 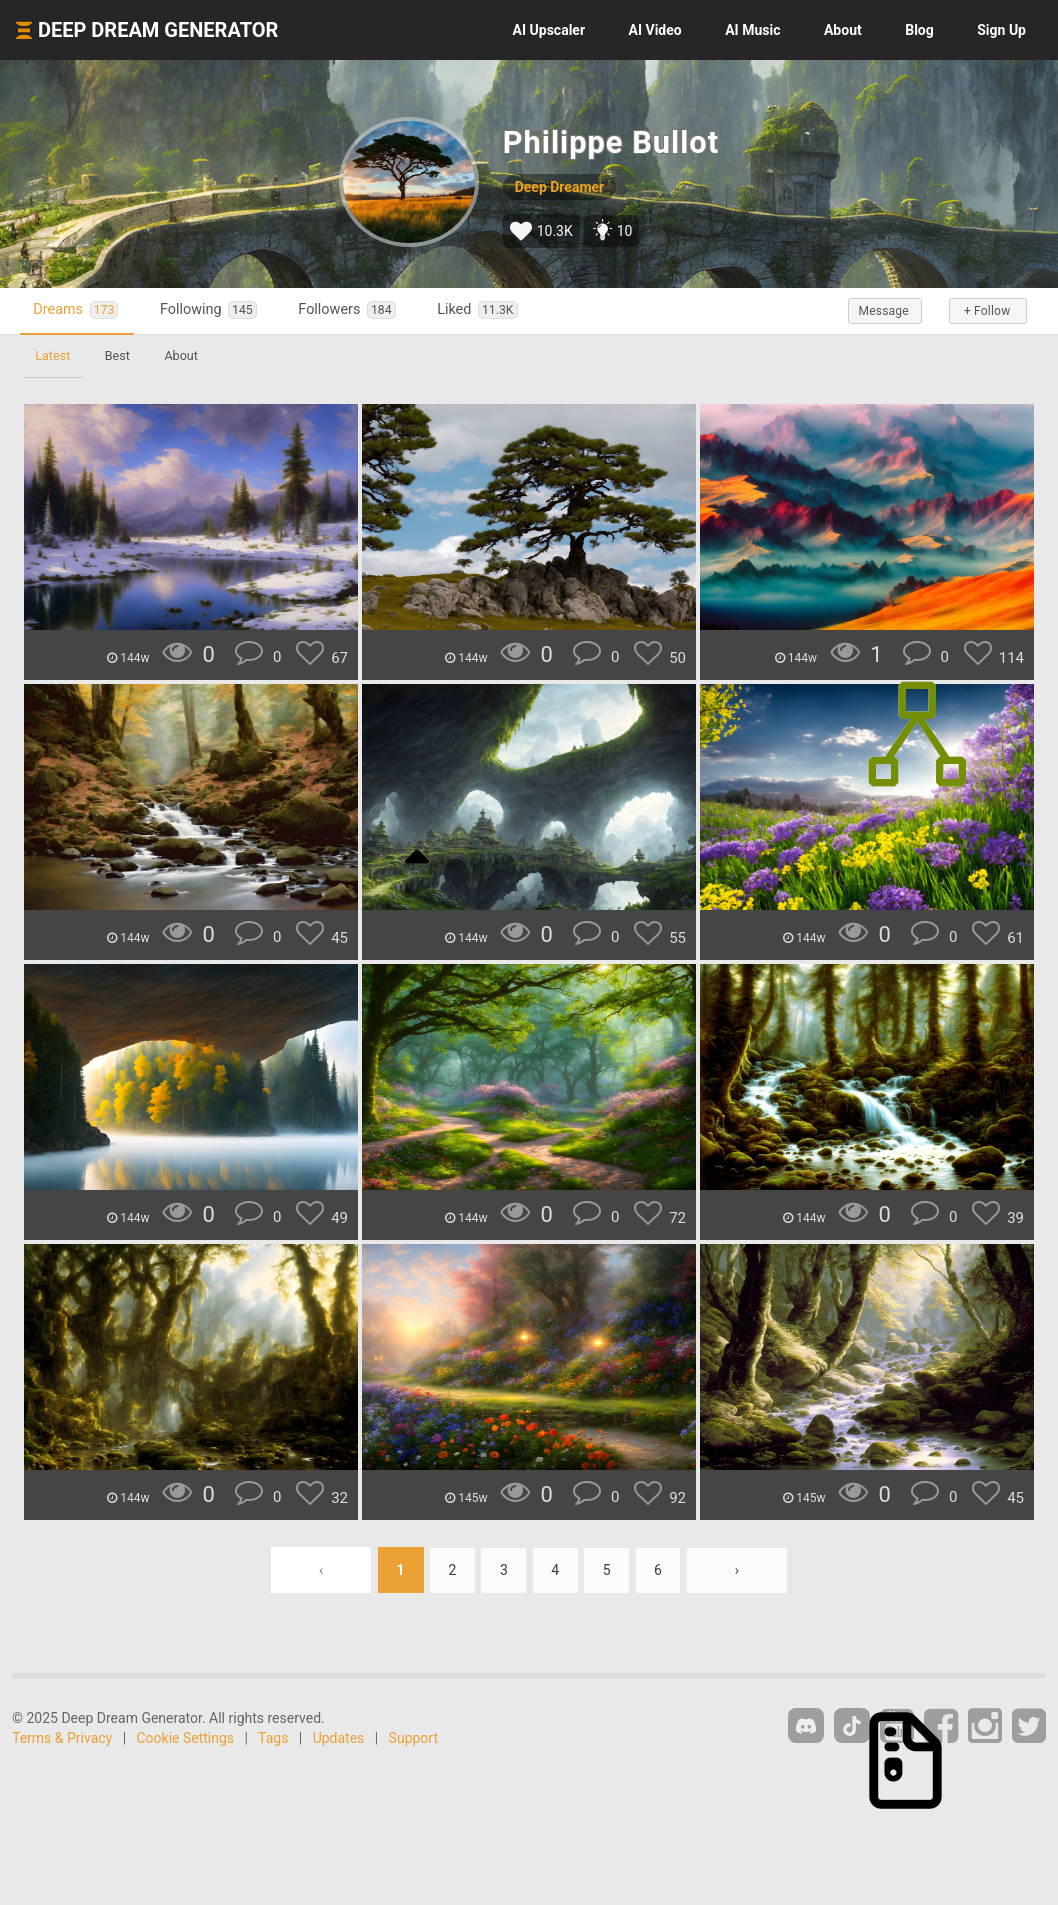 I want to click on compress or zip files, so click(x=905, y=1760).